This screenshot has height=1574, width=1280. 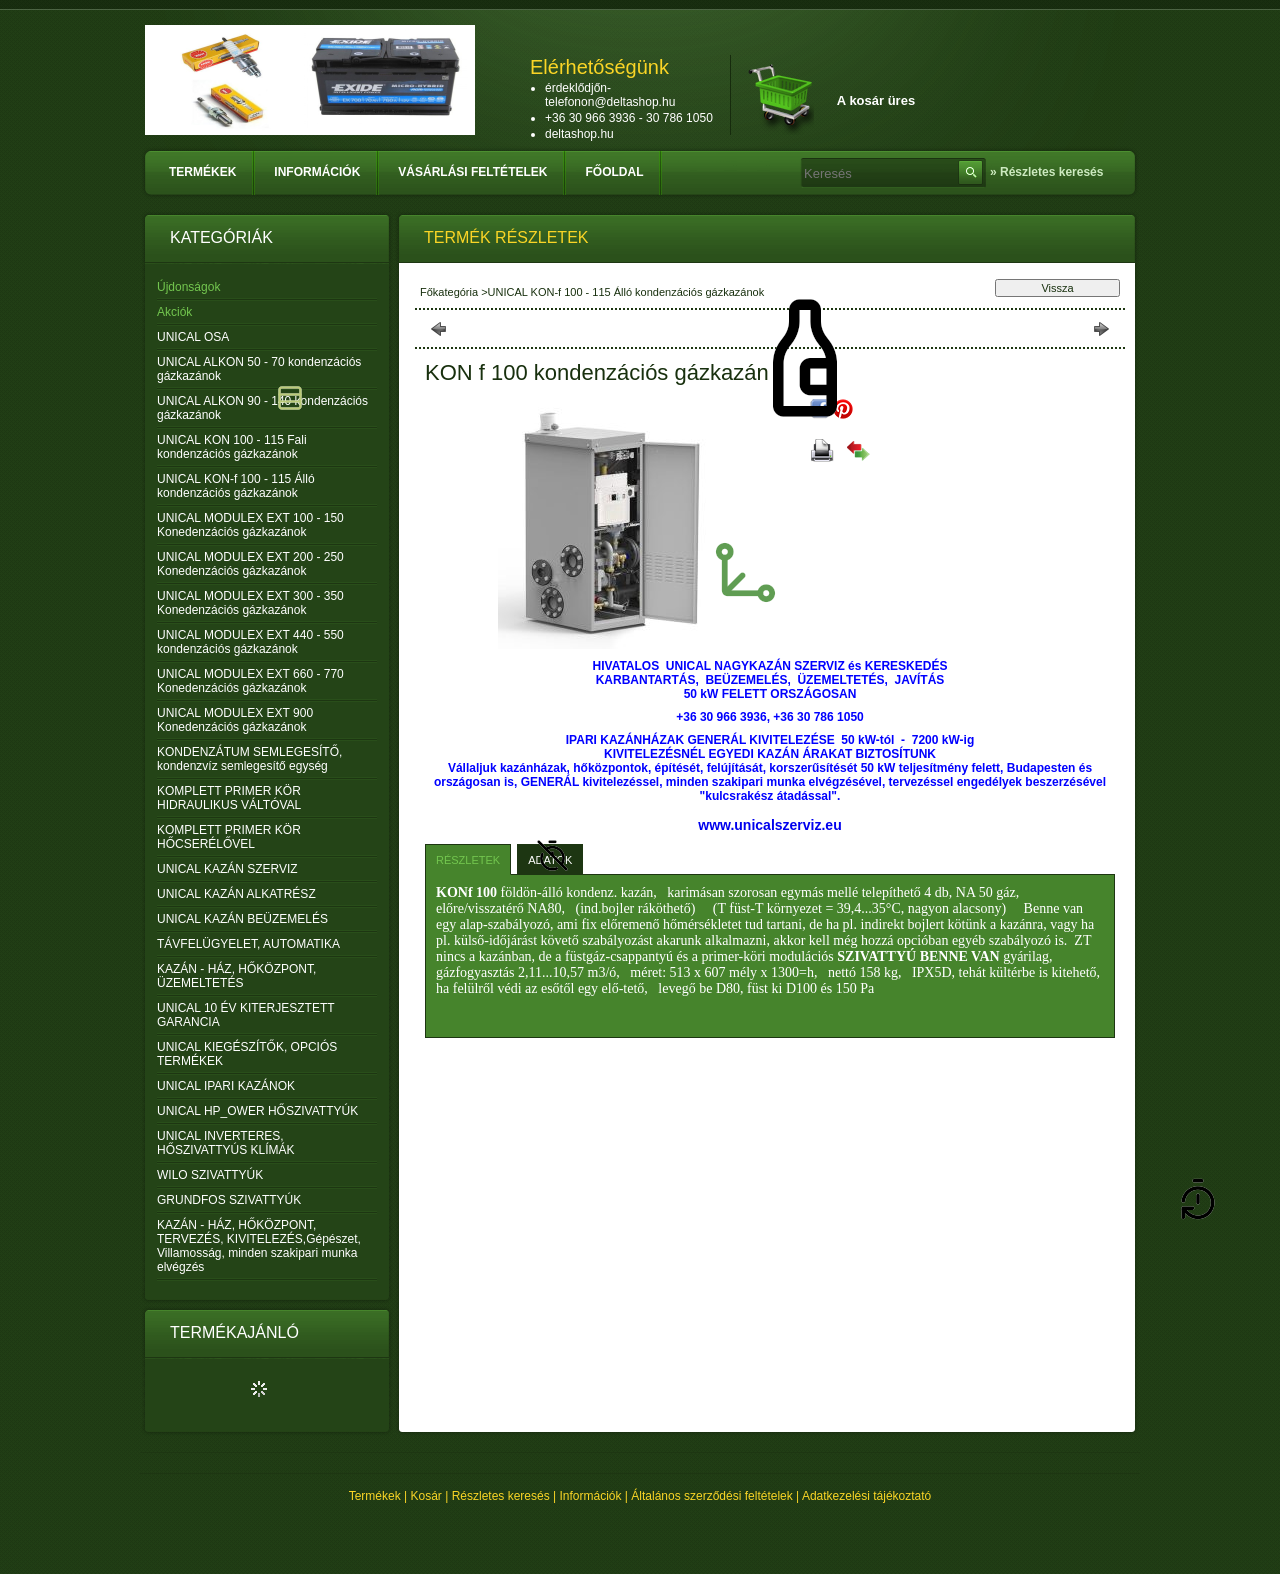 I want to click on switch to list view, so click(x=290, y=398).